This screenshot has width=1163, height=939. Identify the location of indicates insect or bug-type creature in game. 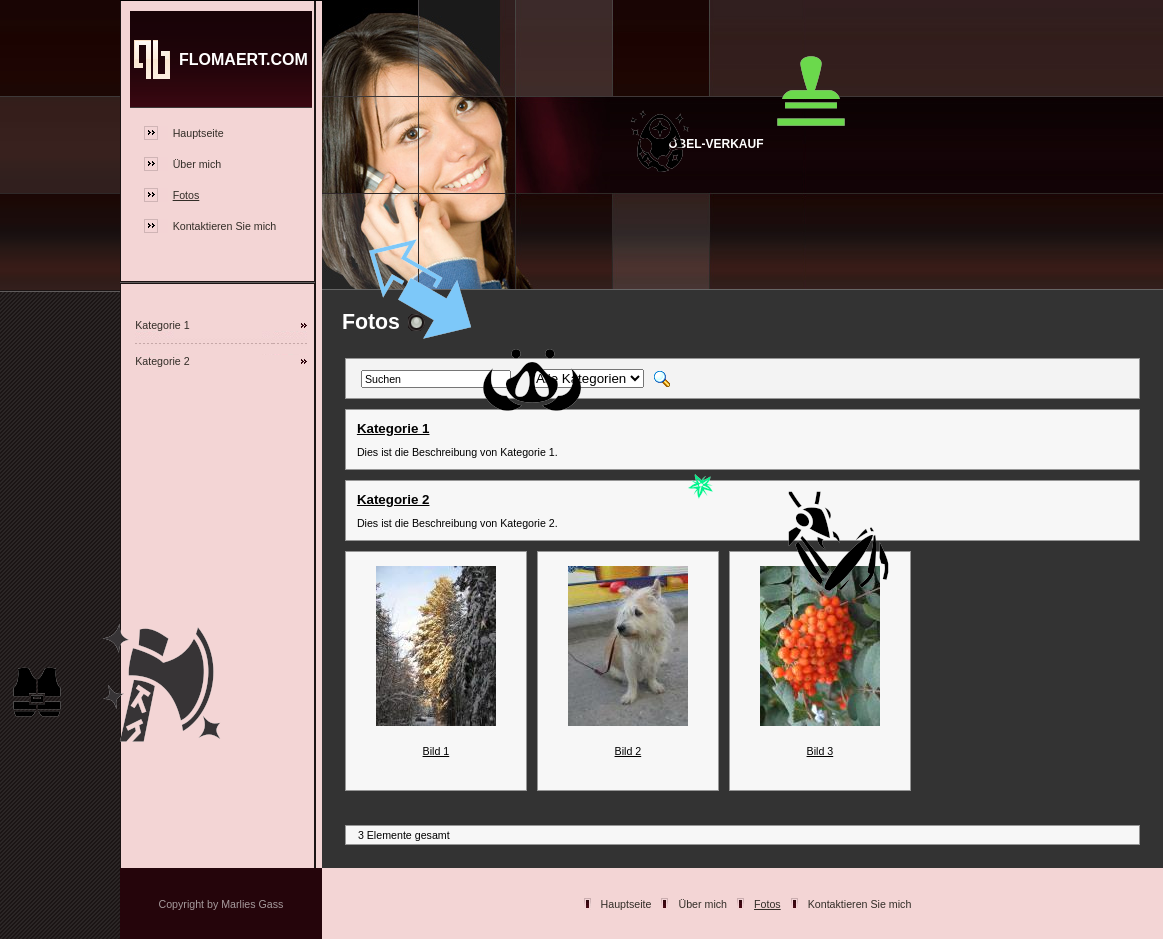
(838, 541).